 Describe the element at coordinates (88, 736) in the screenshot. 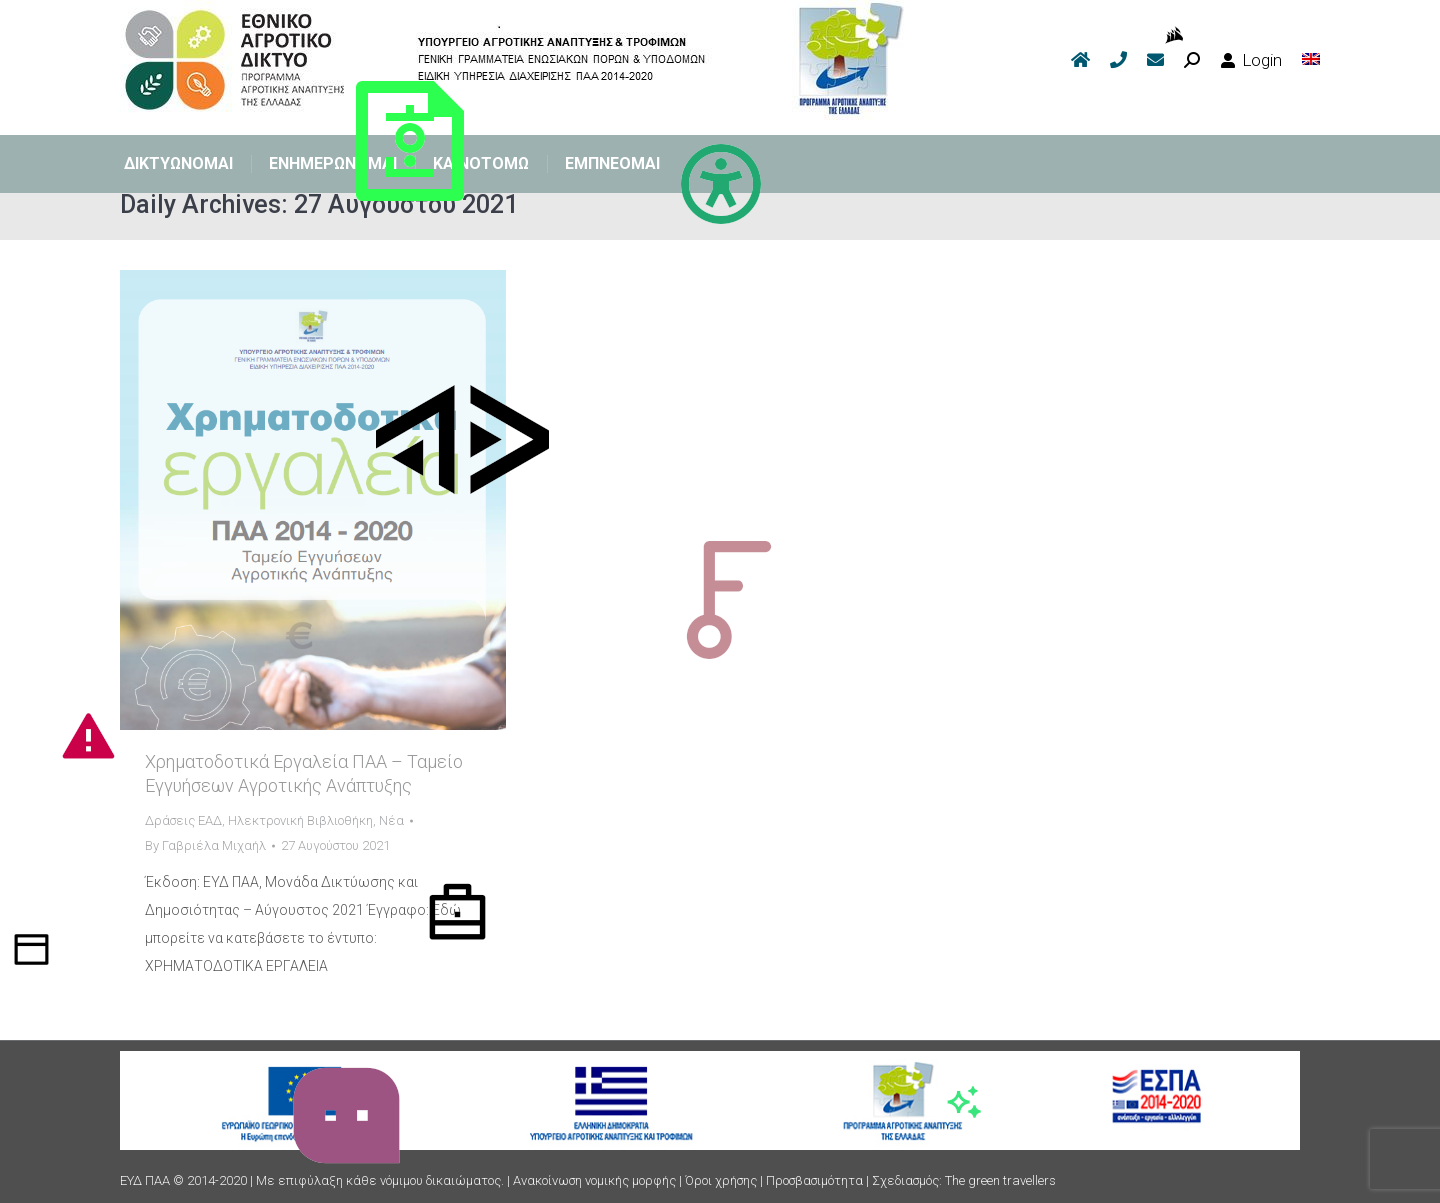

I see `indicates a warning or alert that requires attention` at that location.